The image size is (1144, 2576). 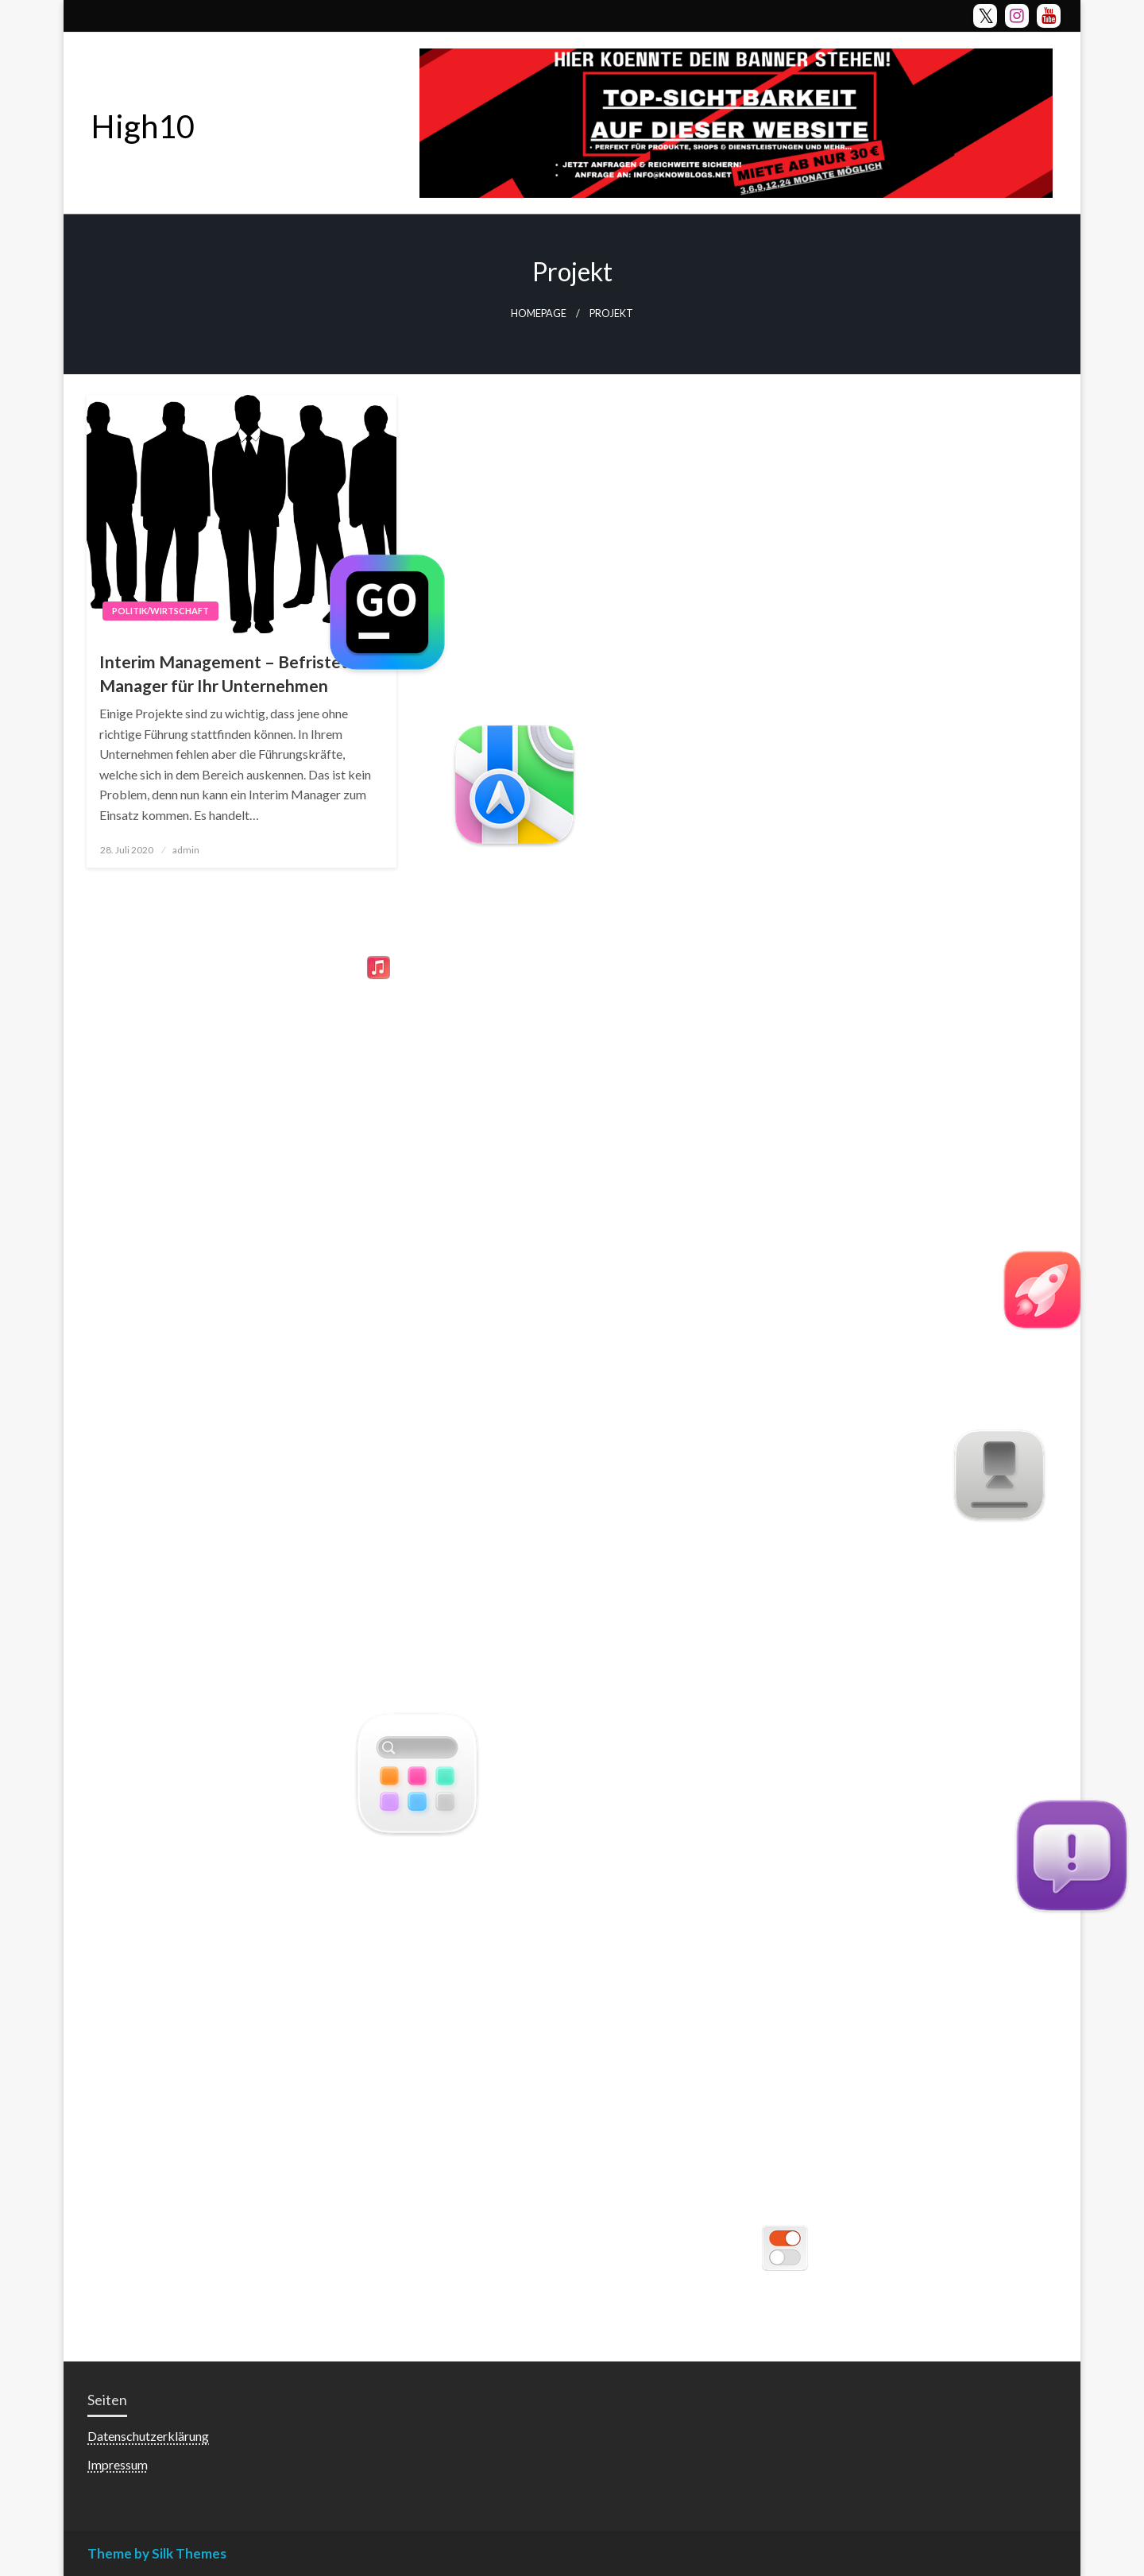 I want to click on open the app launcher or app library, so click(x=417, y=1773).